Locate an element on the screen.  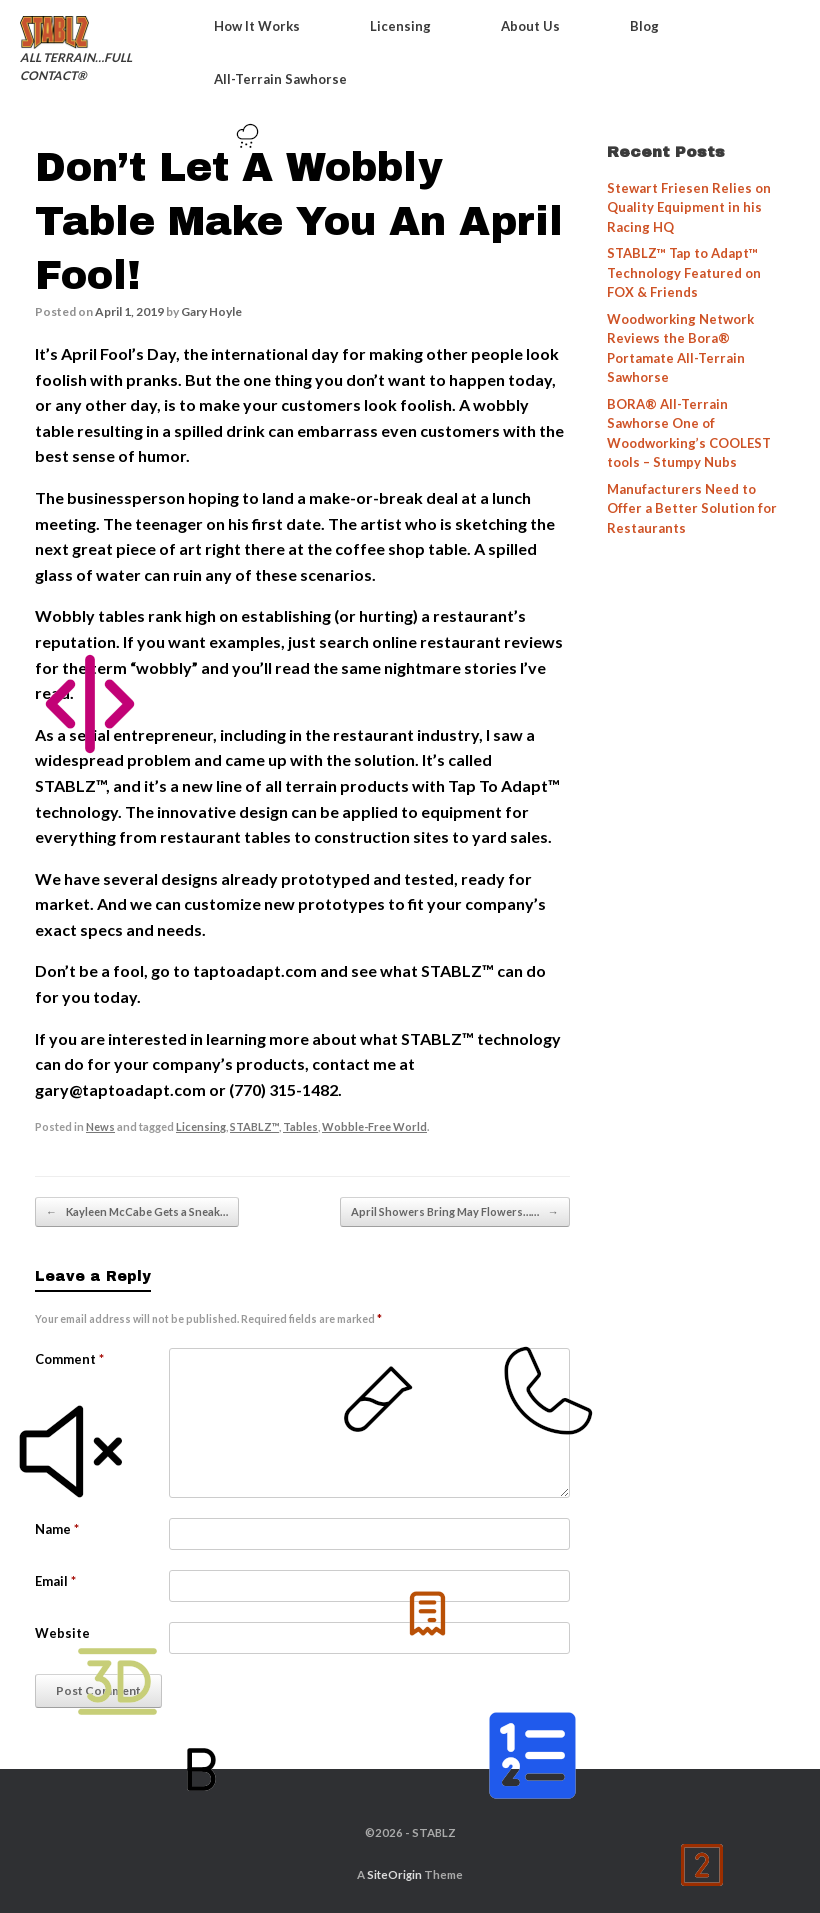
create a numbered list is located at coordinates (532, 1755).